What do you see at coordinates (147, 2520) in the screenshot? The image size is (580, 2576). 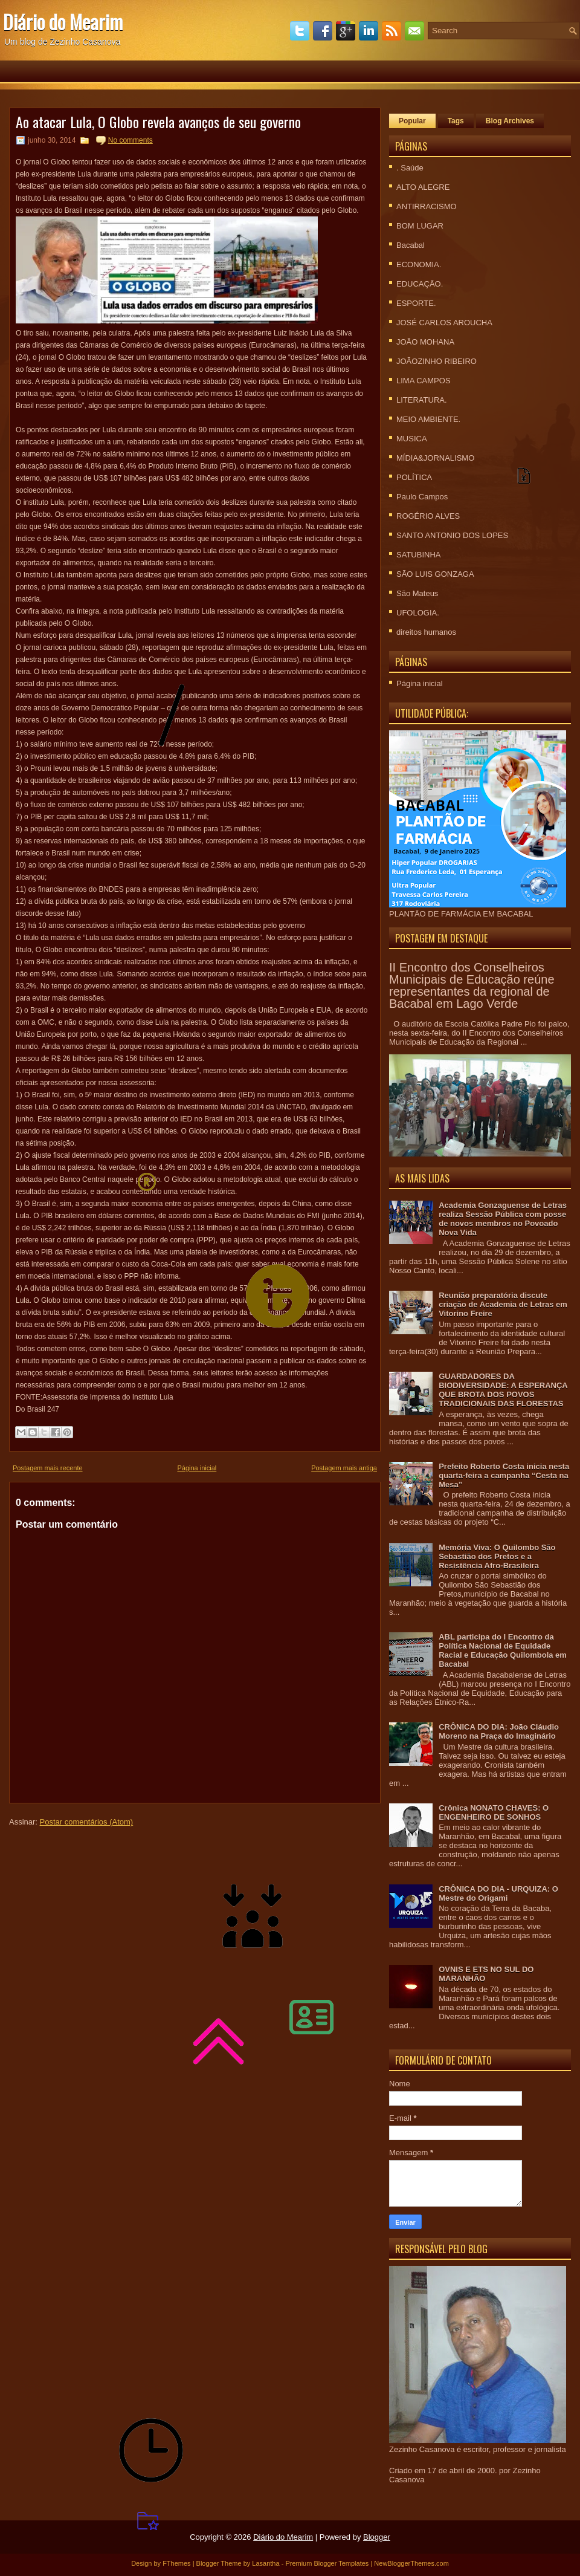 I see `access your starred or favorite folders` at bounding box center [147, 2520].